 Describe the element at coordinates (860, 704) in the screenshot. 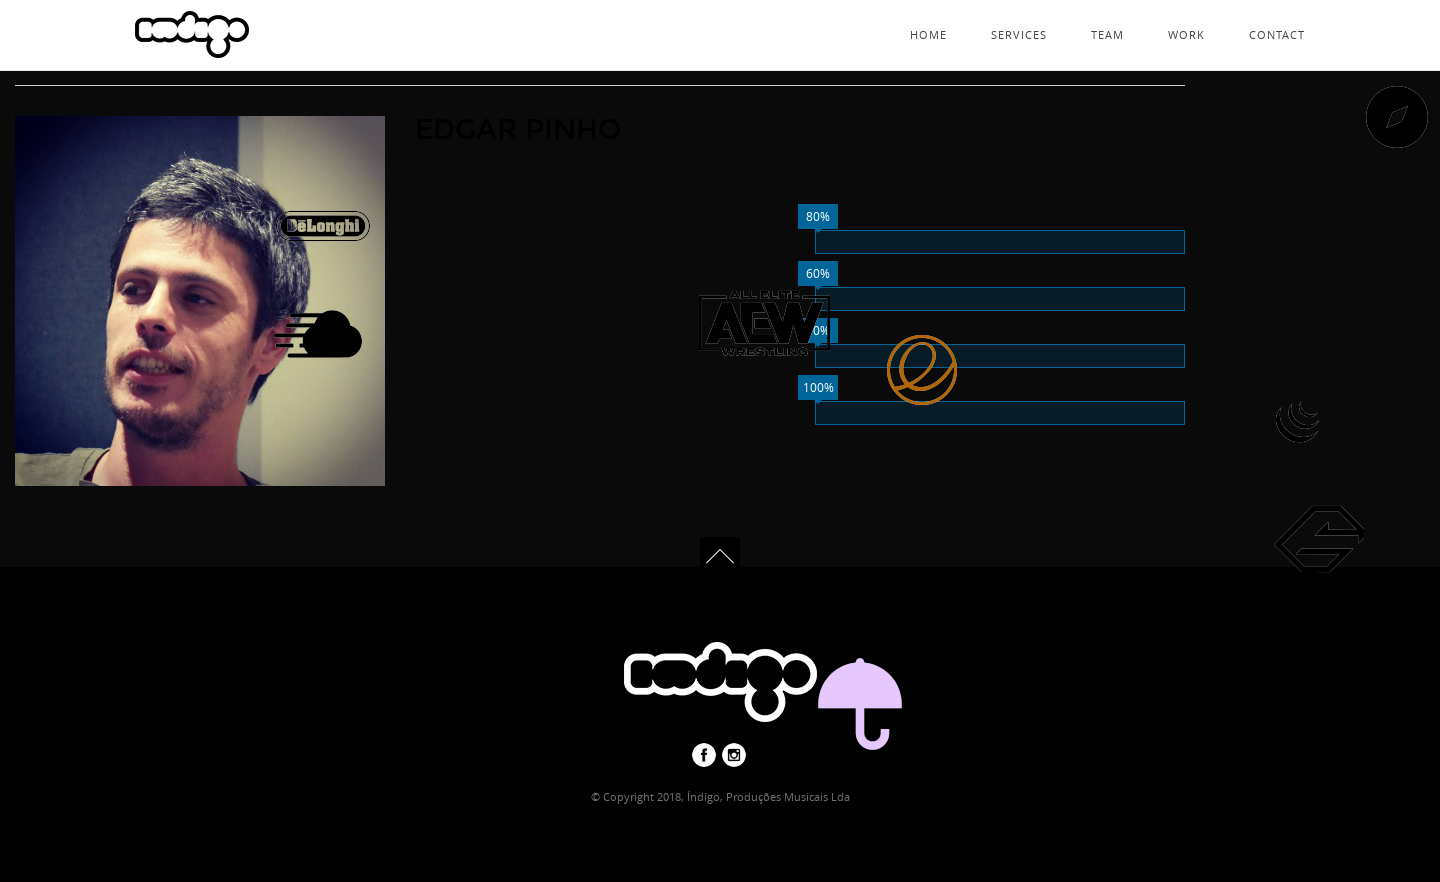

I see `view weather protection or rain forecast` at that location.